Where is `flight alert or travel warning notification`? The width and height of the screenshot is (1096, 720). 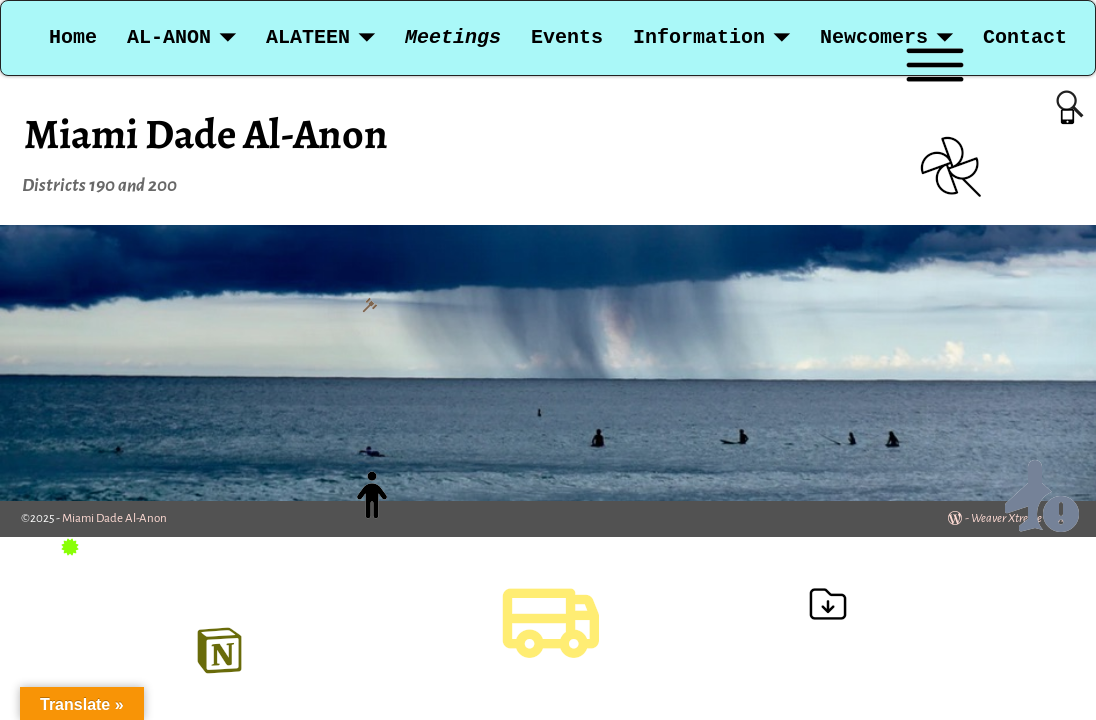 flight alert or travel warning notification is located at coordinates (1039, 496).